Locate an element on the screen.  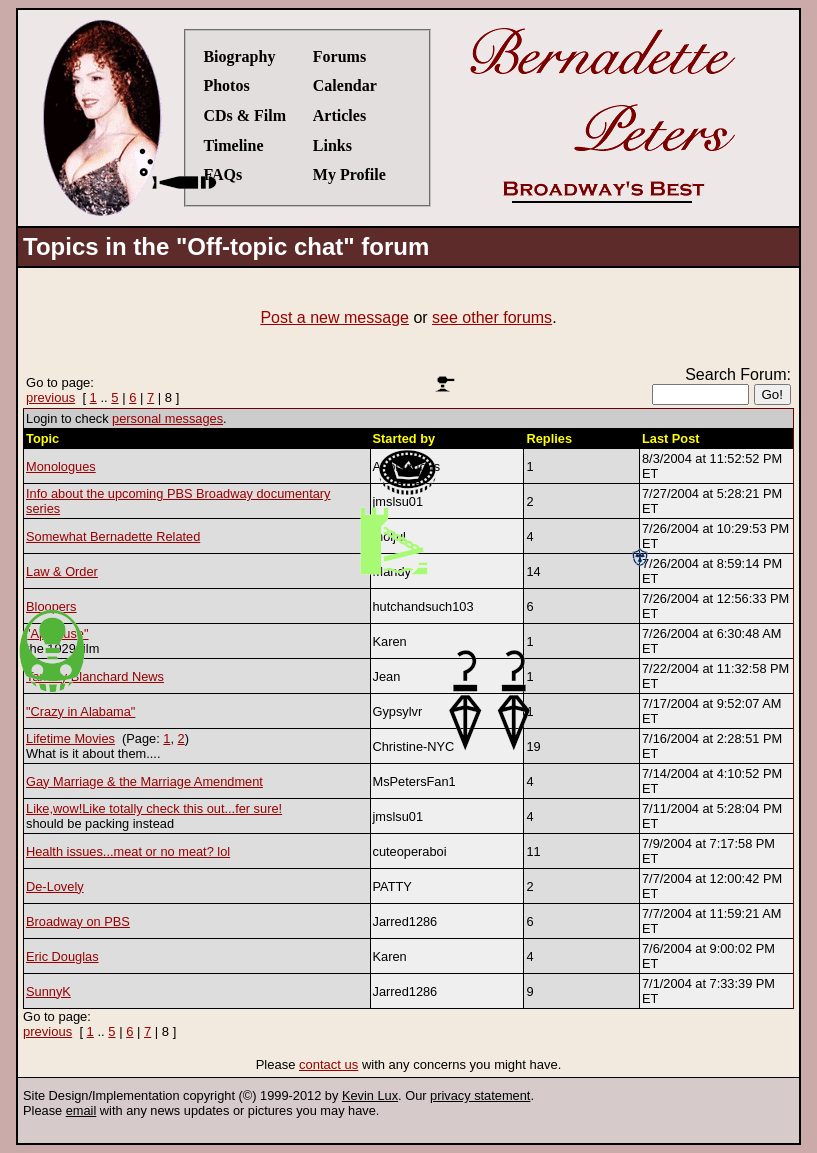
view your premium currency balance is located at coordinates (407, 472).